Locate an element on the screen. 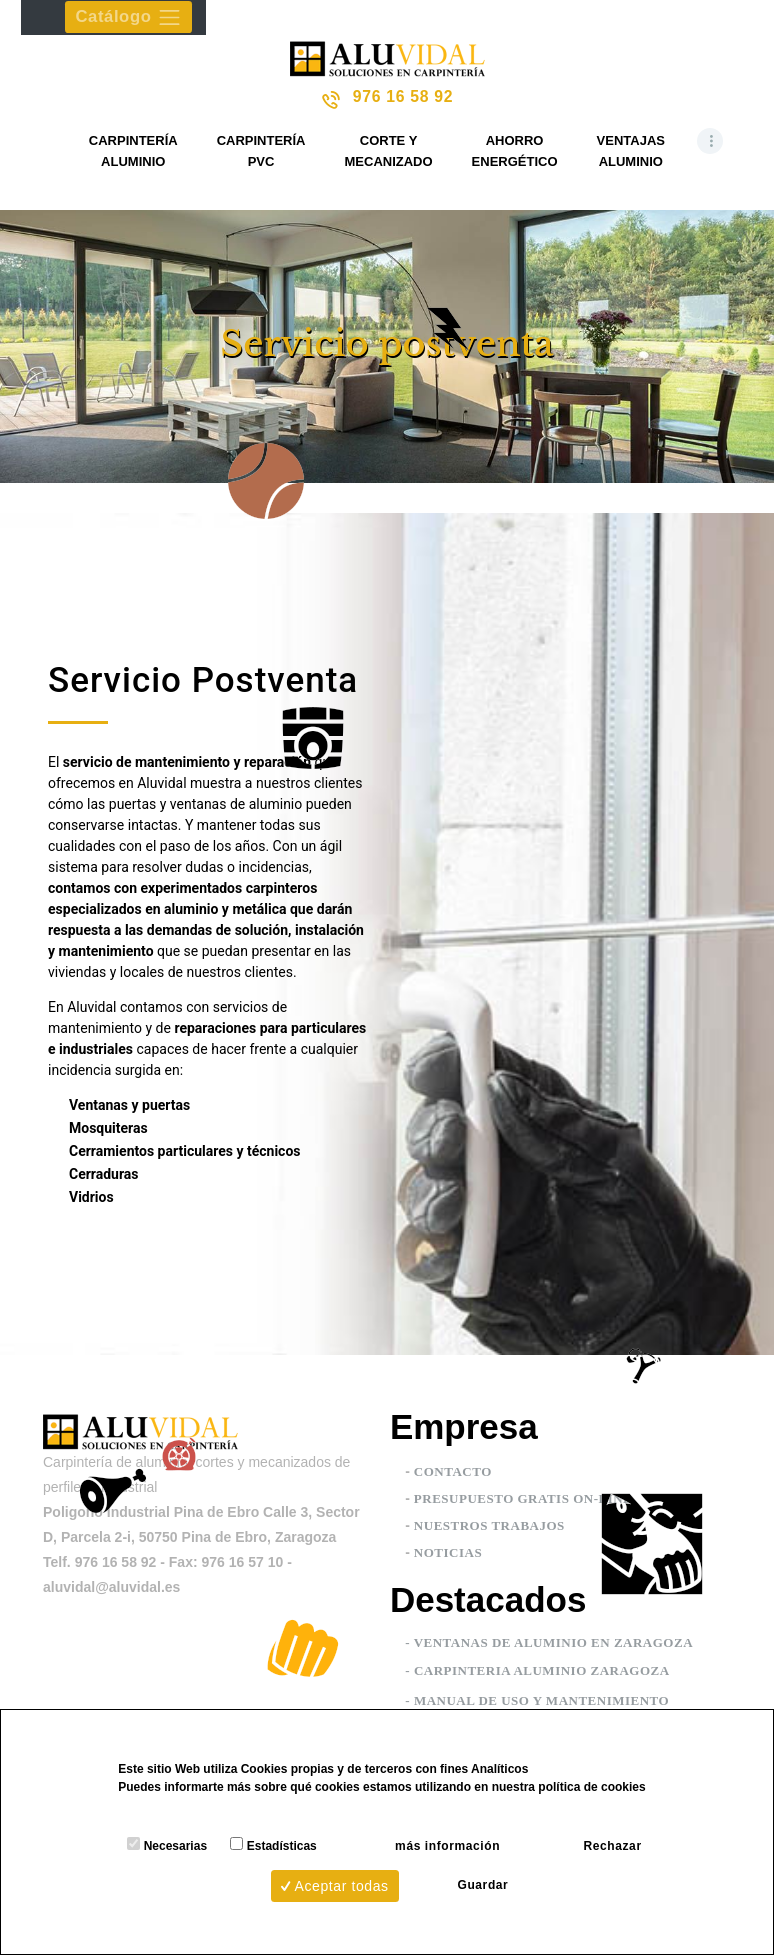 Image resolution: width=774 pixels, height=1955 pixels. access tennis or sports-related features is located at coordinates (266, 481).